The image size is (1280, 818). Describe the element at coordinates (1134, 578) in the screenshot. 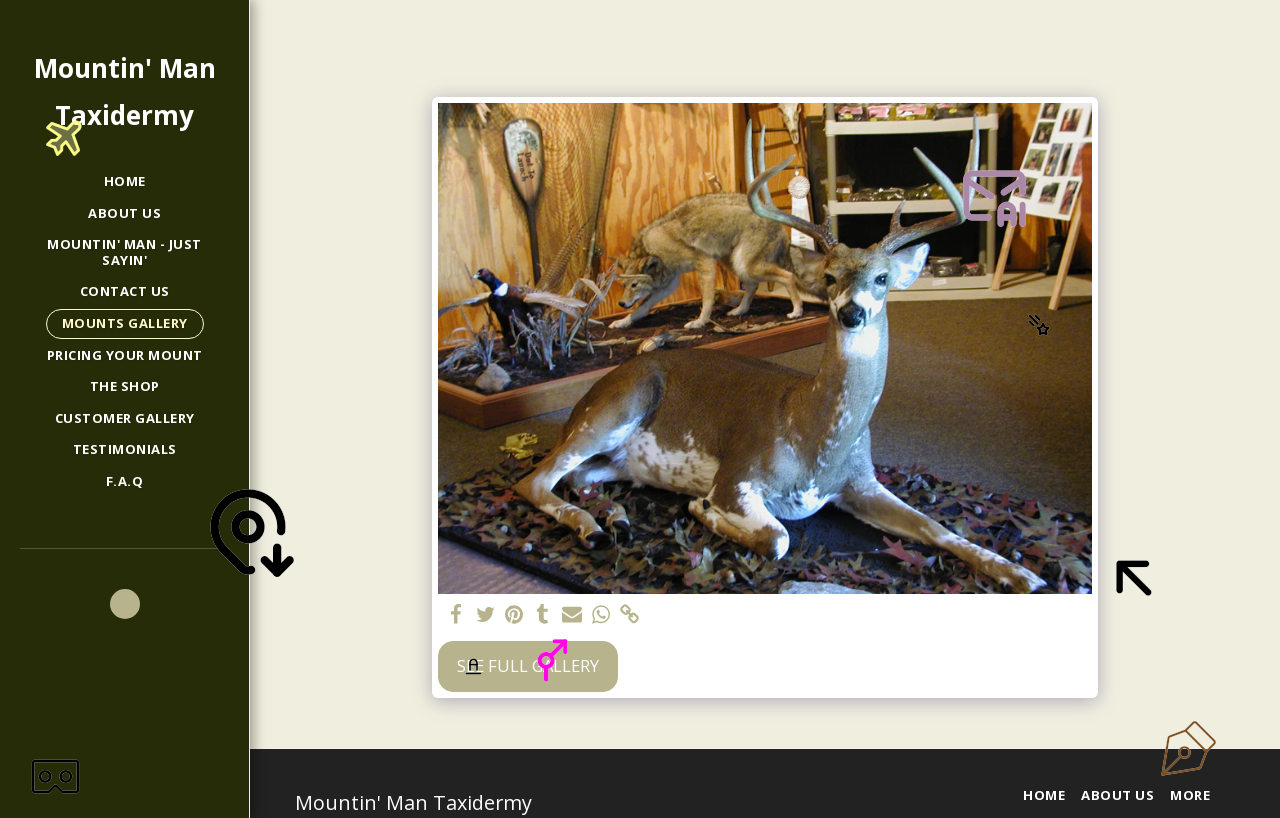

I see `navigate back to previous screen` at that location.